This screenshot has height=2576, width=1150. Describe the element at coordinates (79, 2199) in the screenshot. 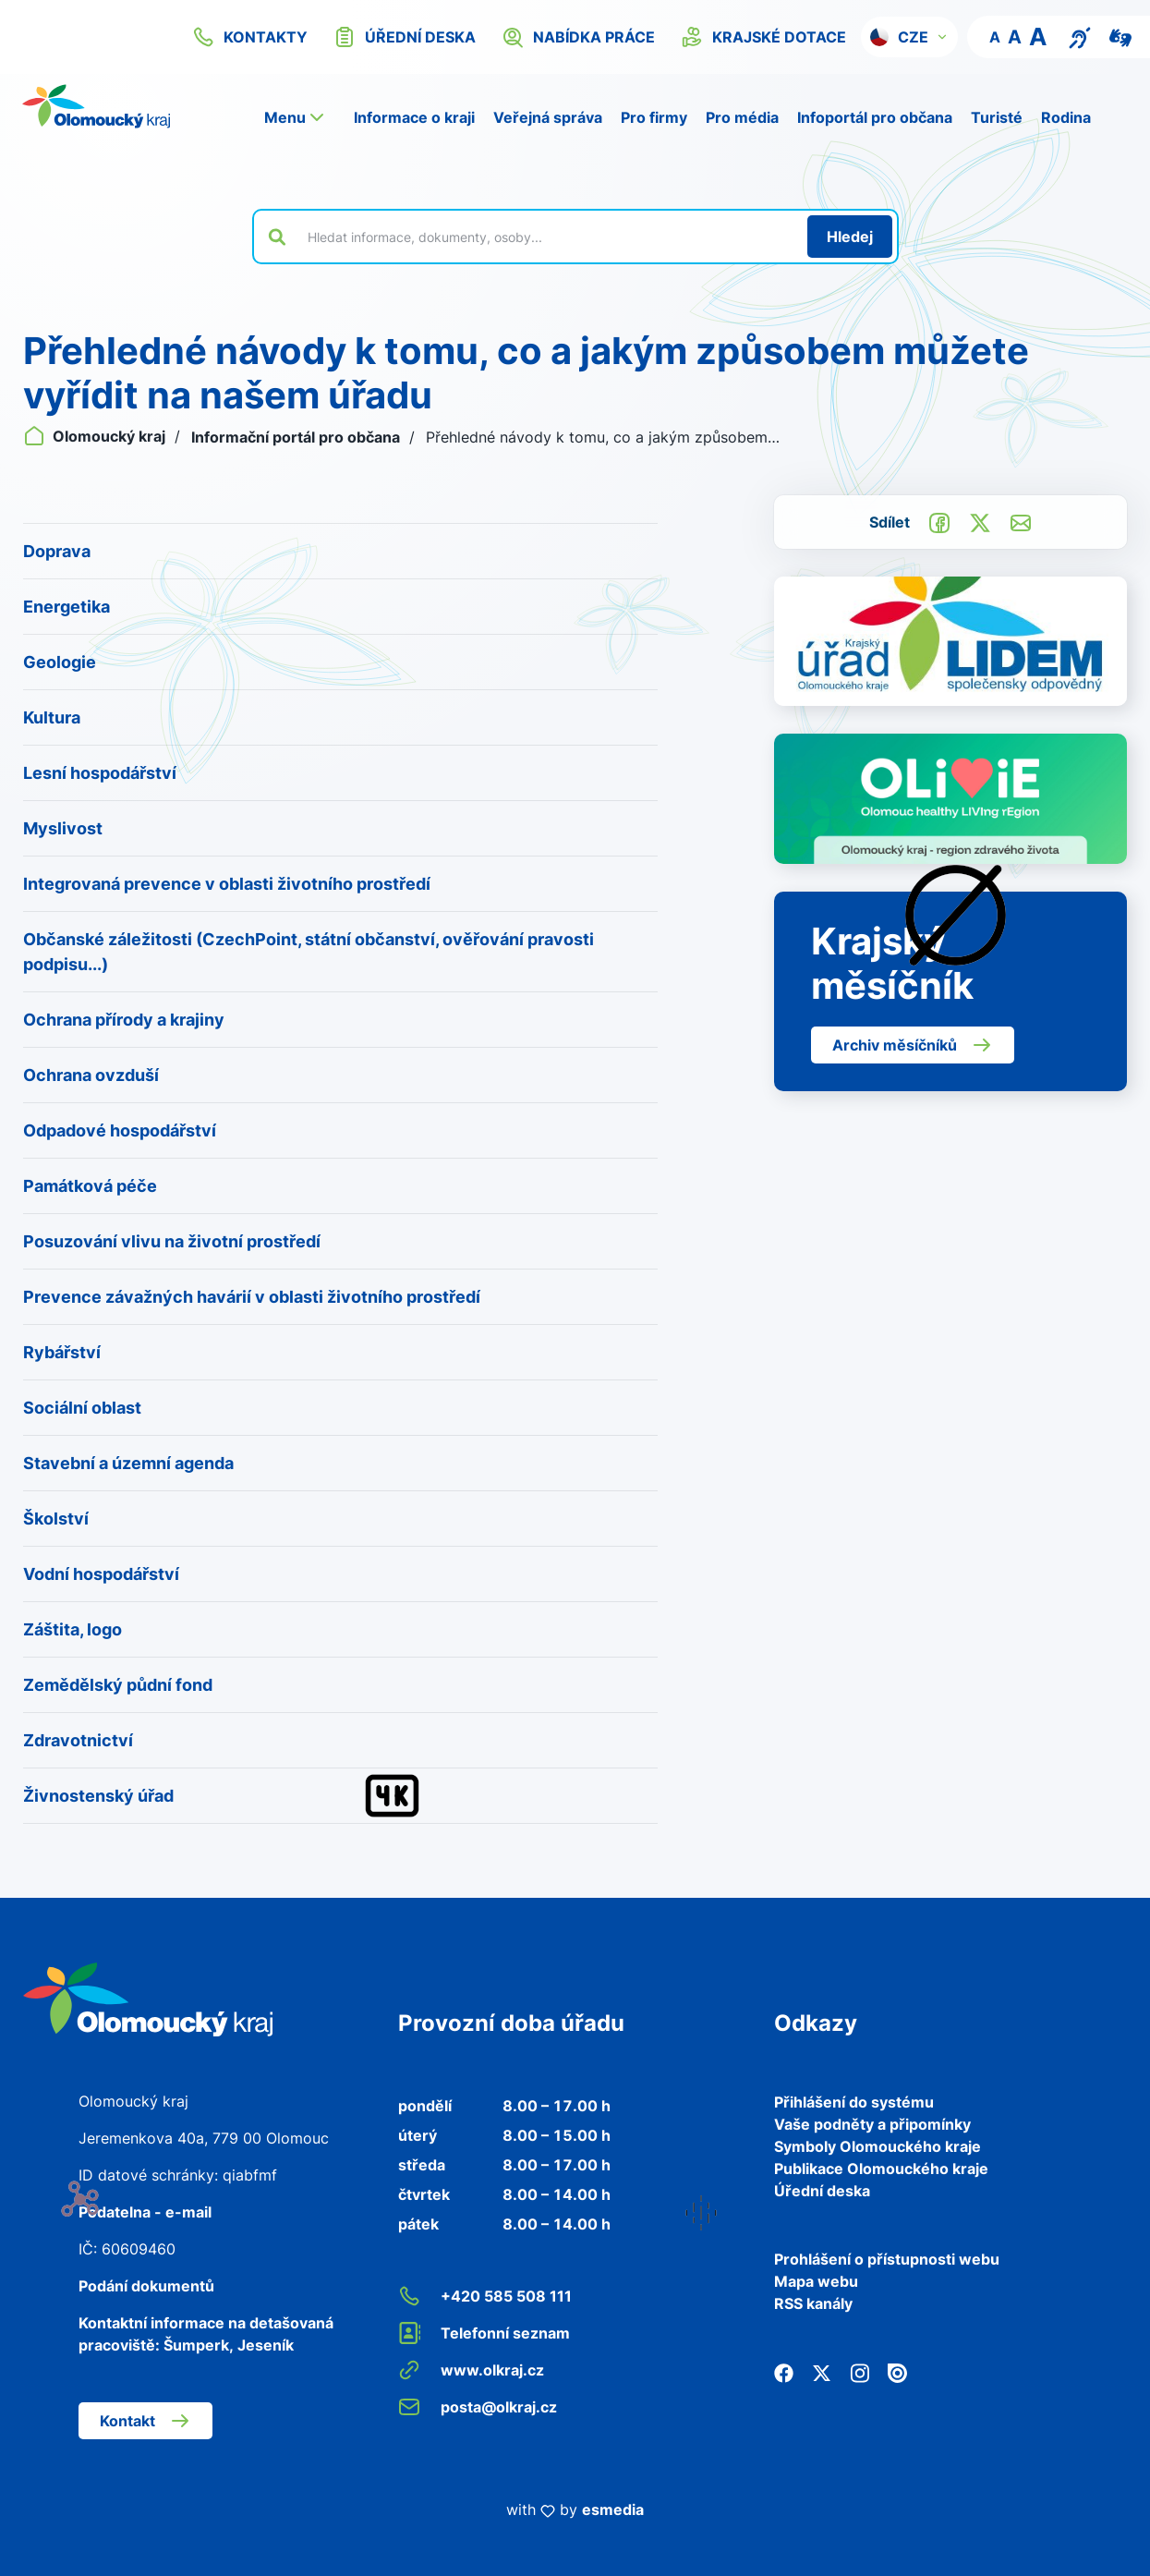

I see `view network connections or relationships` at that location.